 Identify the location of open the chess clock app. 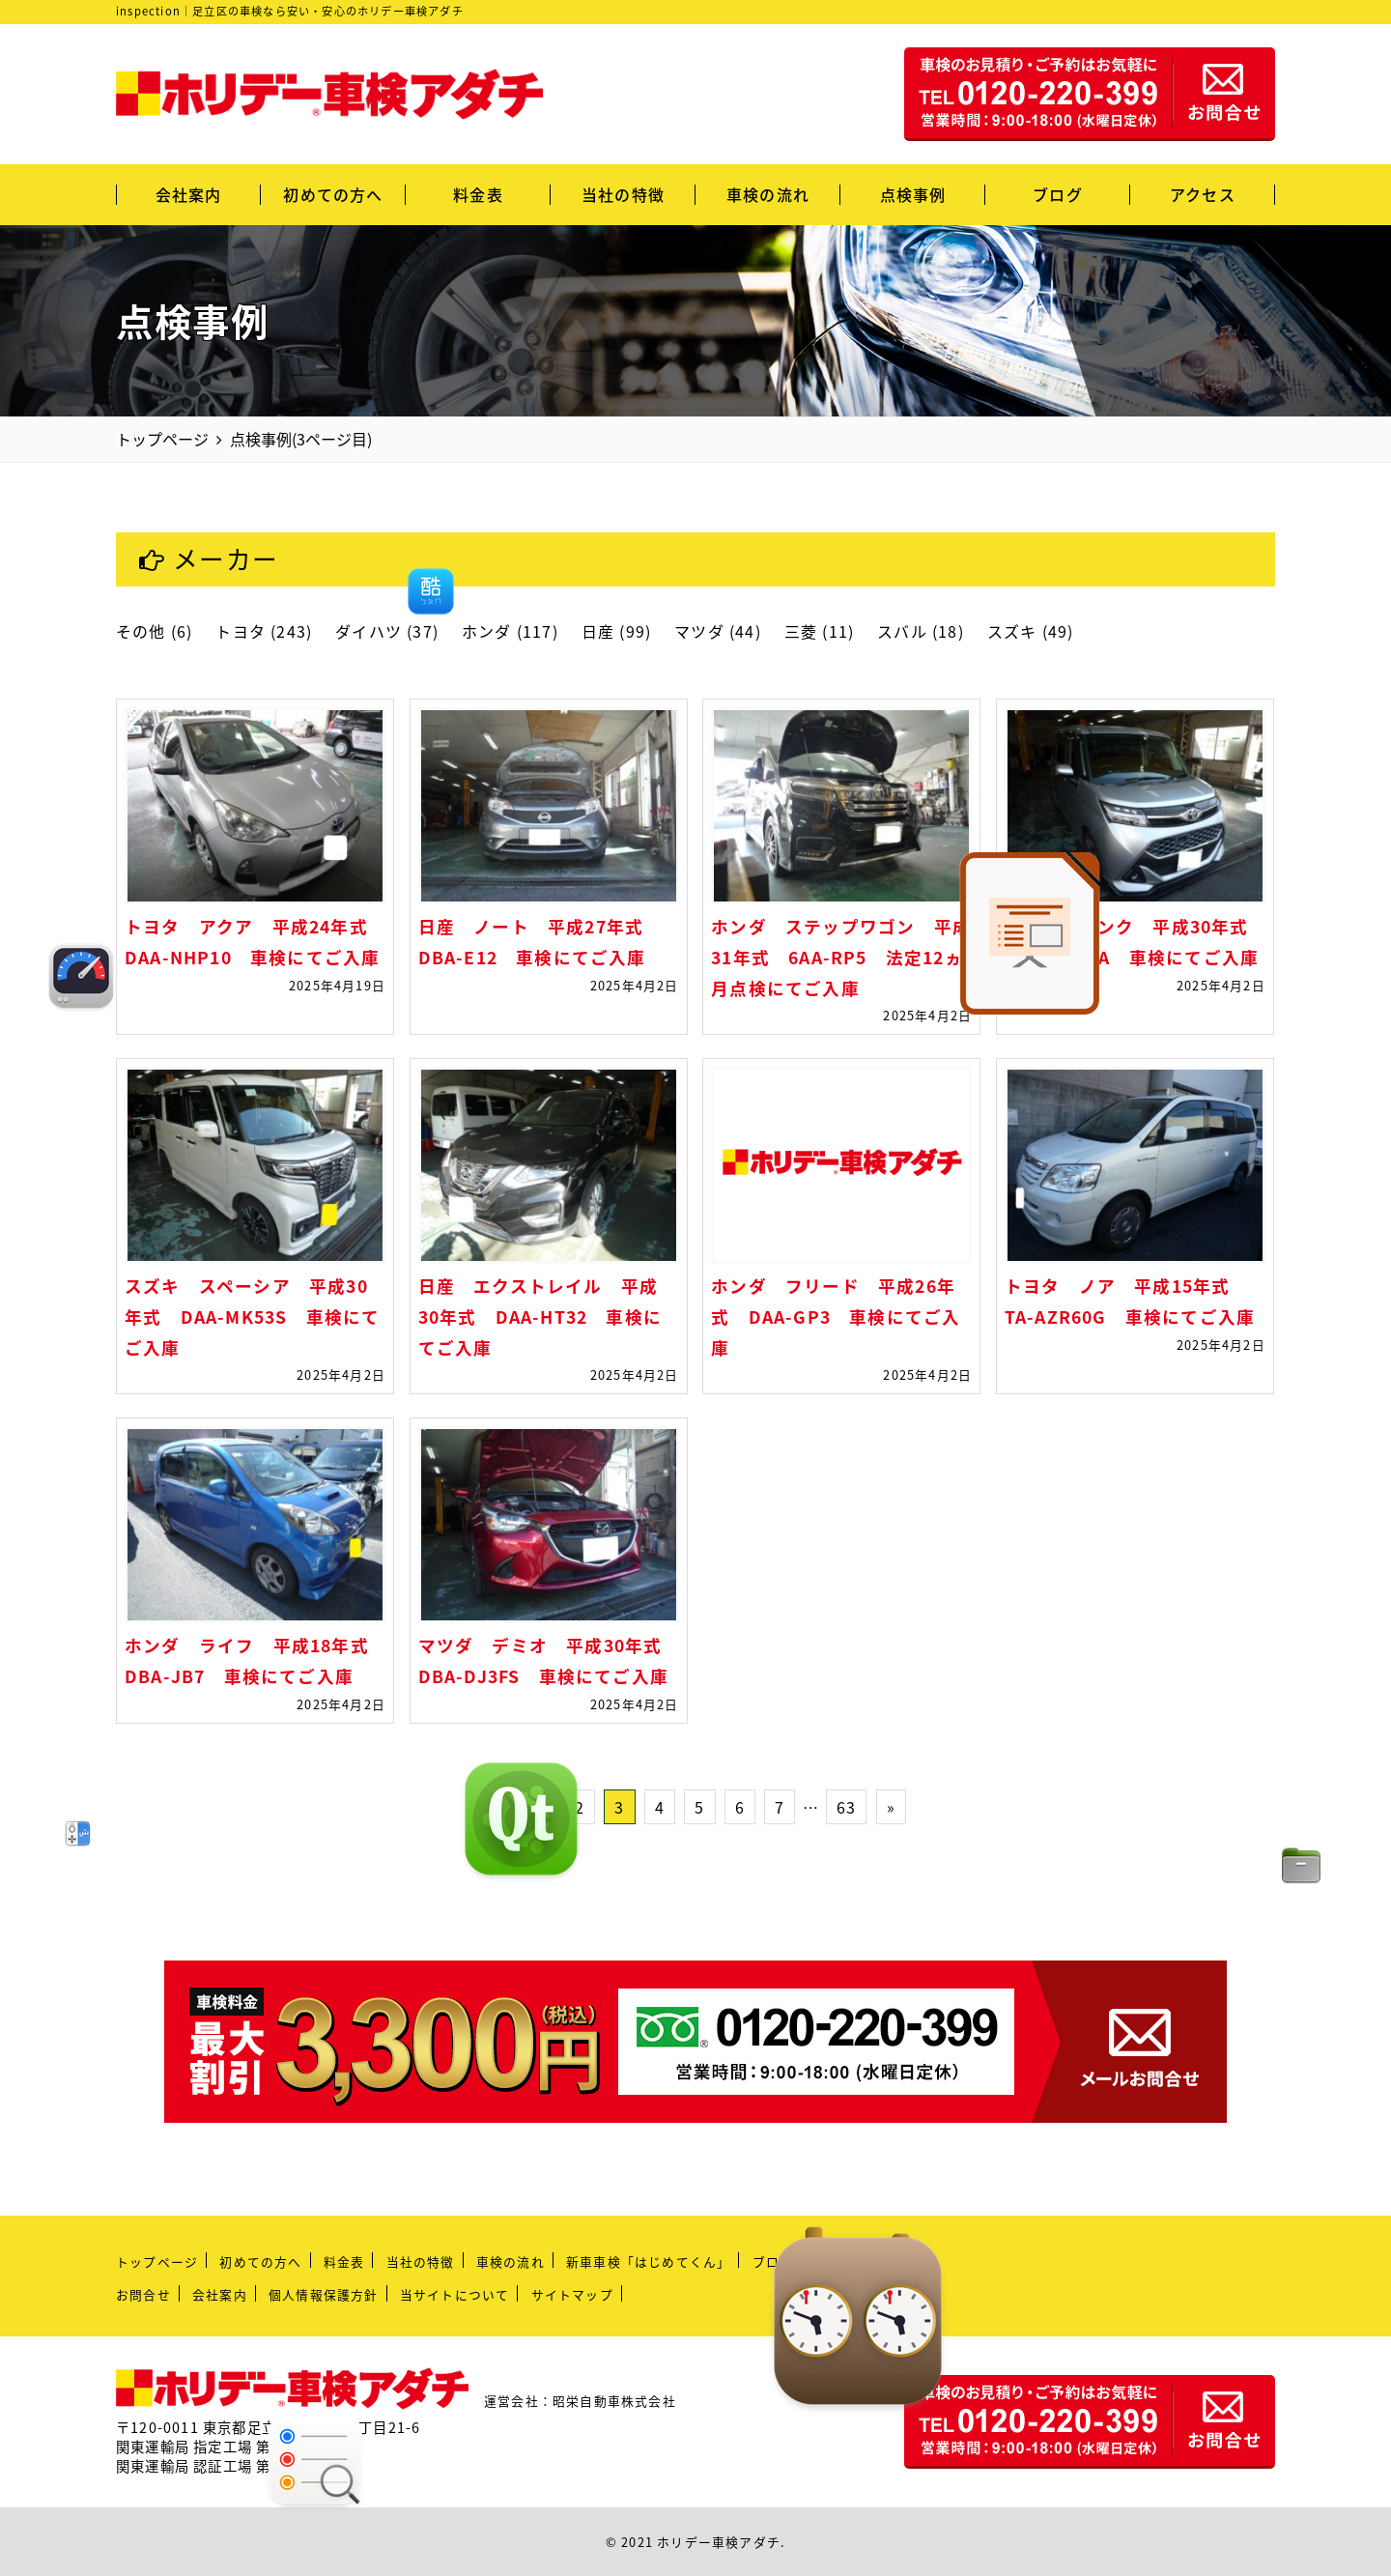
(858, 2321).